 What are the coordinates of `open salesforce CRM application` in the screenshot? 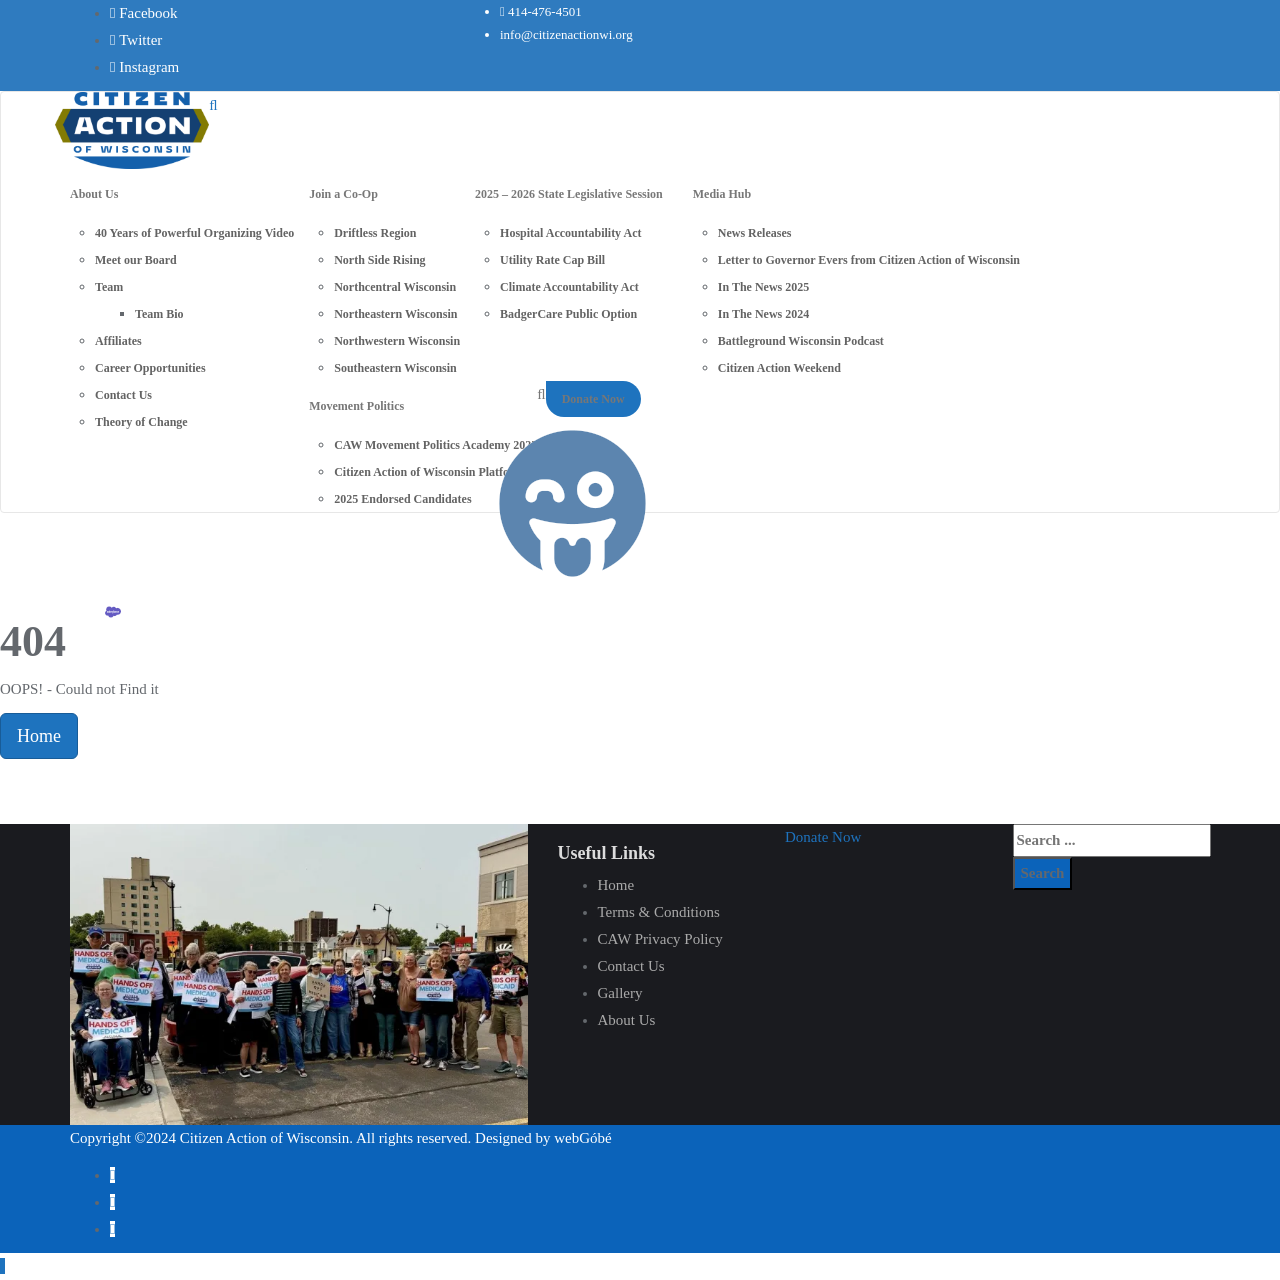 It's located at (113, 612).